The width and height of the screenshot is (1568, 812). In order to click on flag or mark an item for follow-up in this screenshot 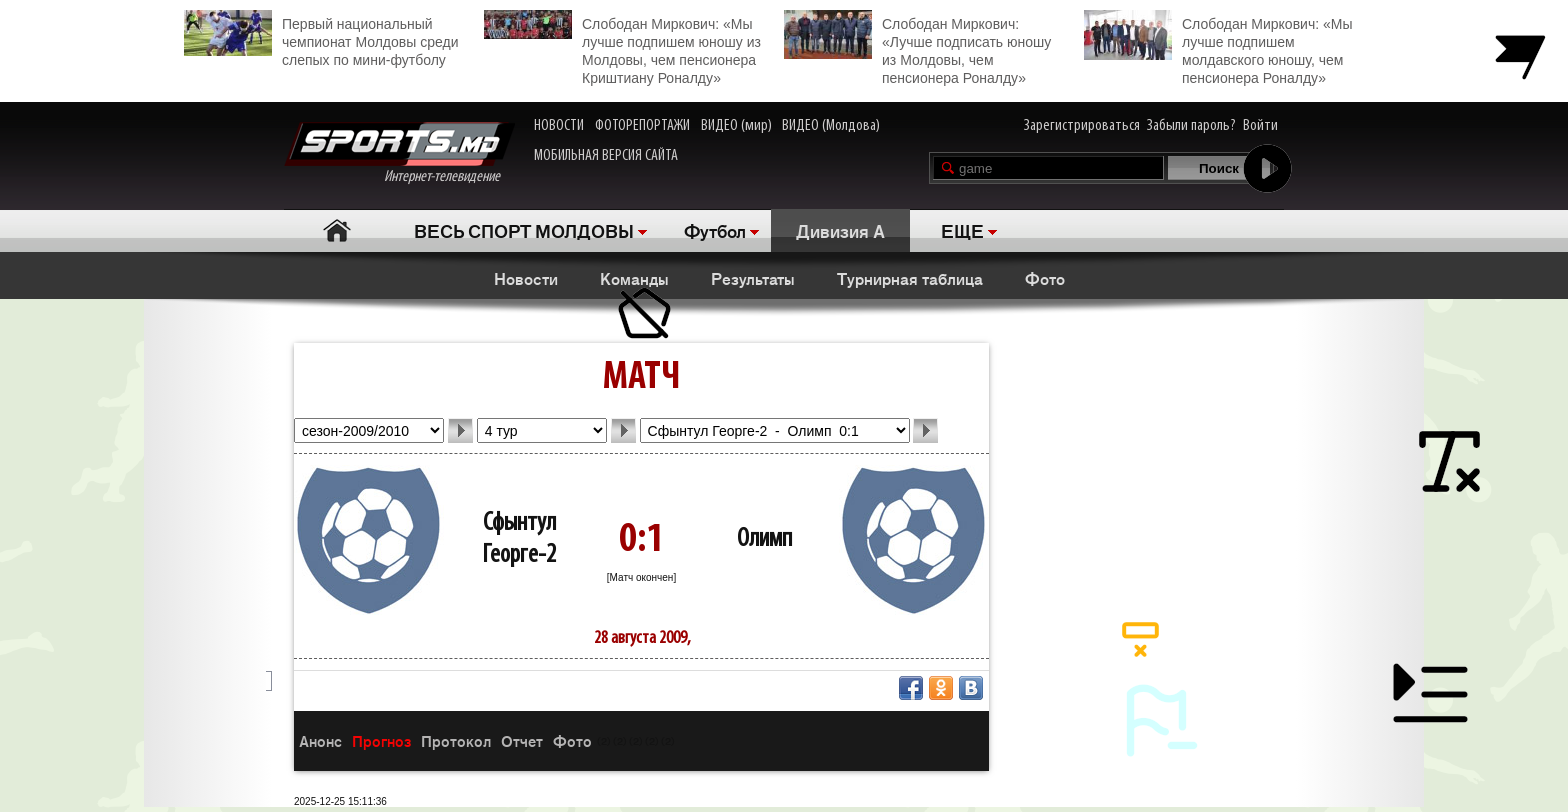, I will do `click(1518, 54)`.